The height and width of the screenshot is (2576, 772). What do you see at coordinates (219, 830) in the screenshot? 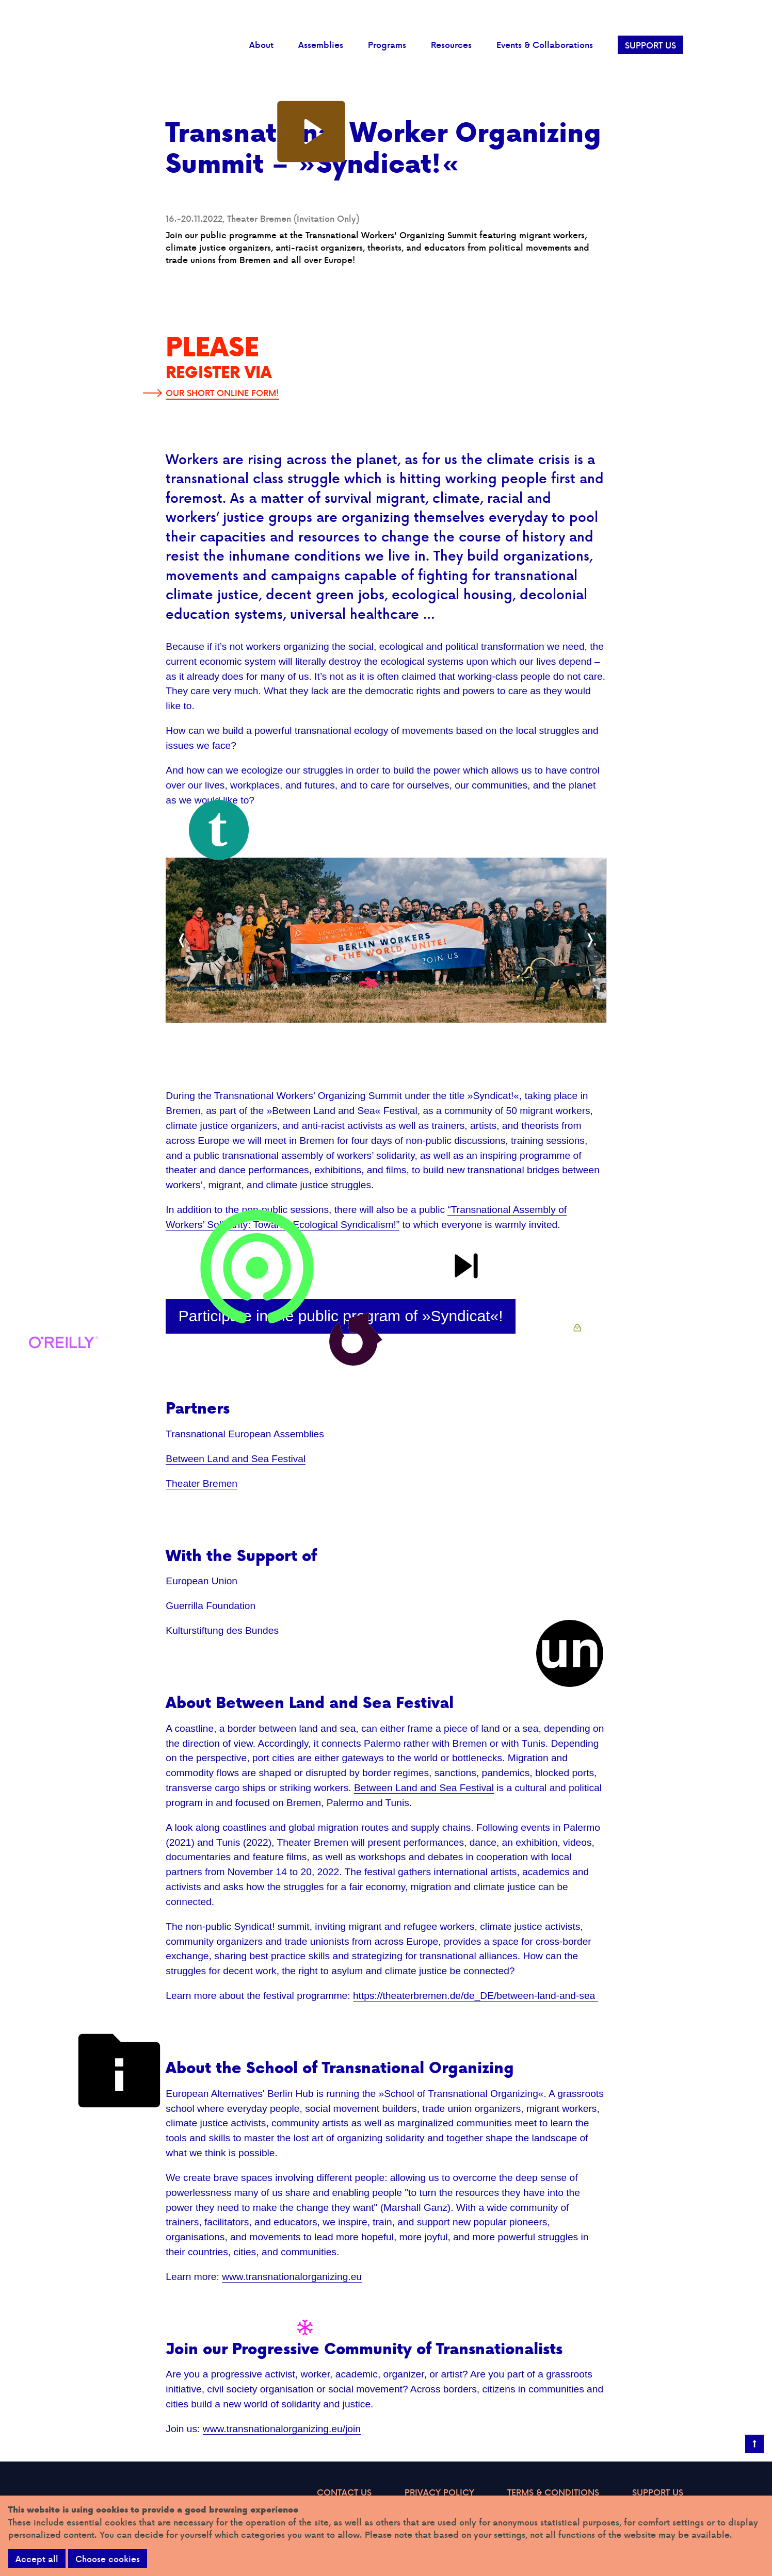
I see `talend brand logo` at bounding box center [219, 830].